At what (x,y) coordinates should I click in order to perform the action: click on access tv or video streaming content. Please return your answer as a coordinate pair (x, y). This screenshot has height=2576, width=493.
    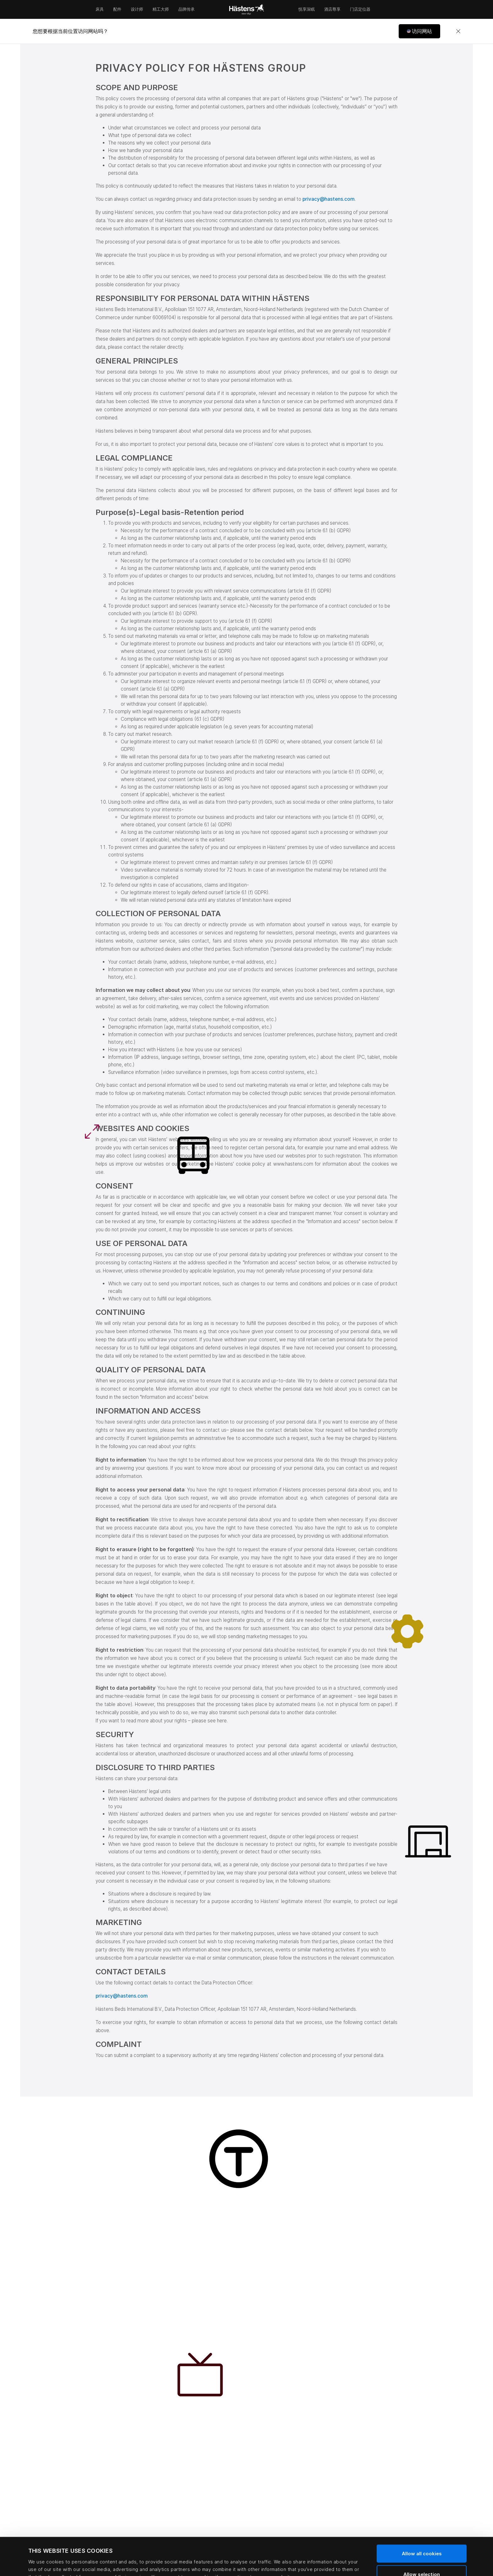
    Looking at the image, I should click on (200, 2377).